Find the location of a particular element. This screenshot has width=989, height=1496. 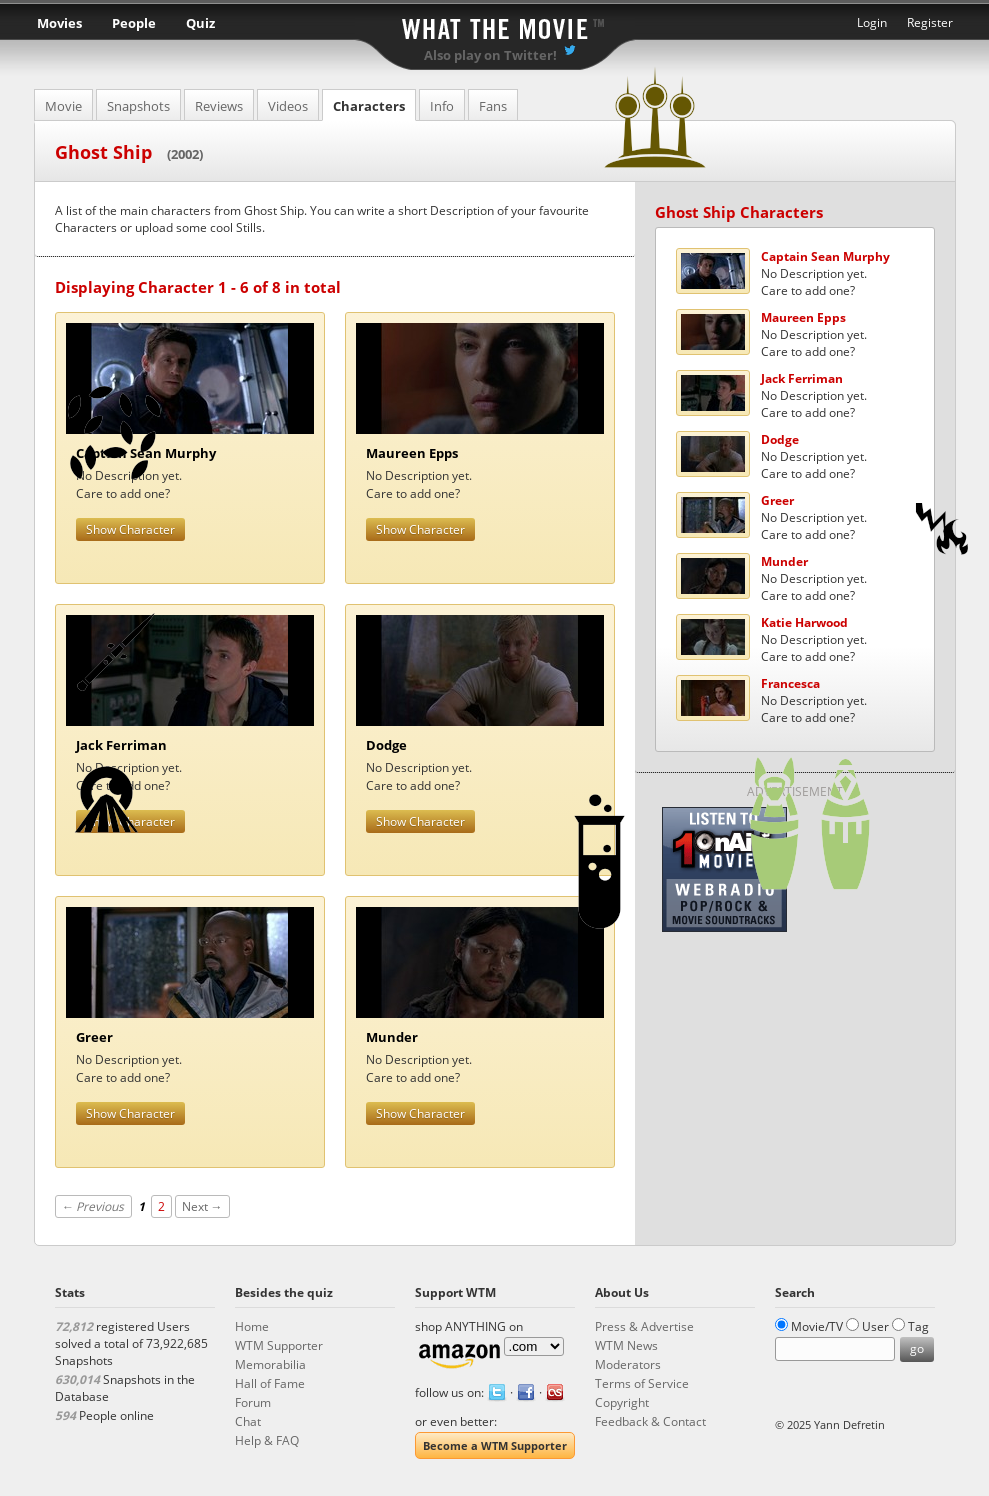

access ancient Egyptian artifacts or collectibles is located at coordinates (810, 823).